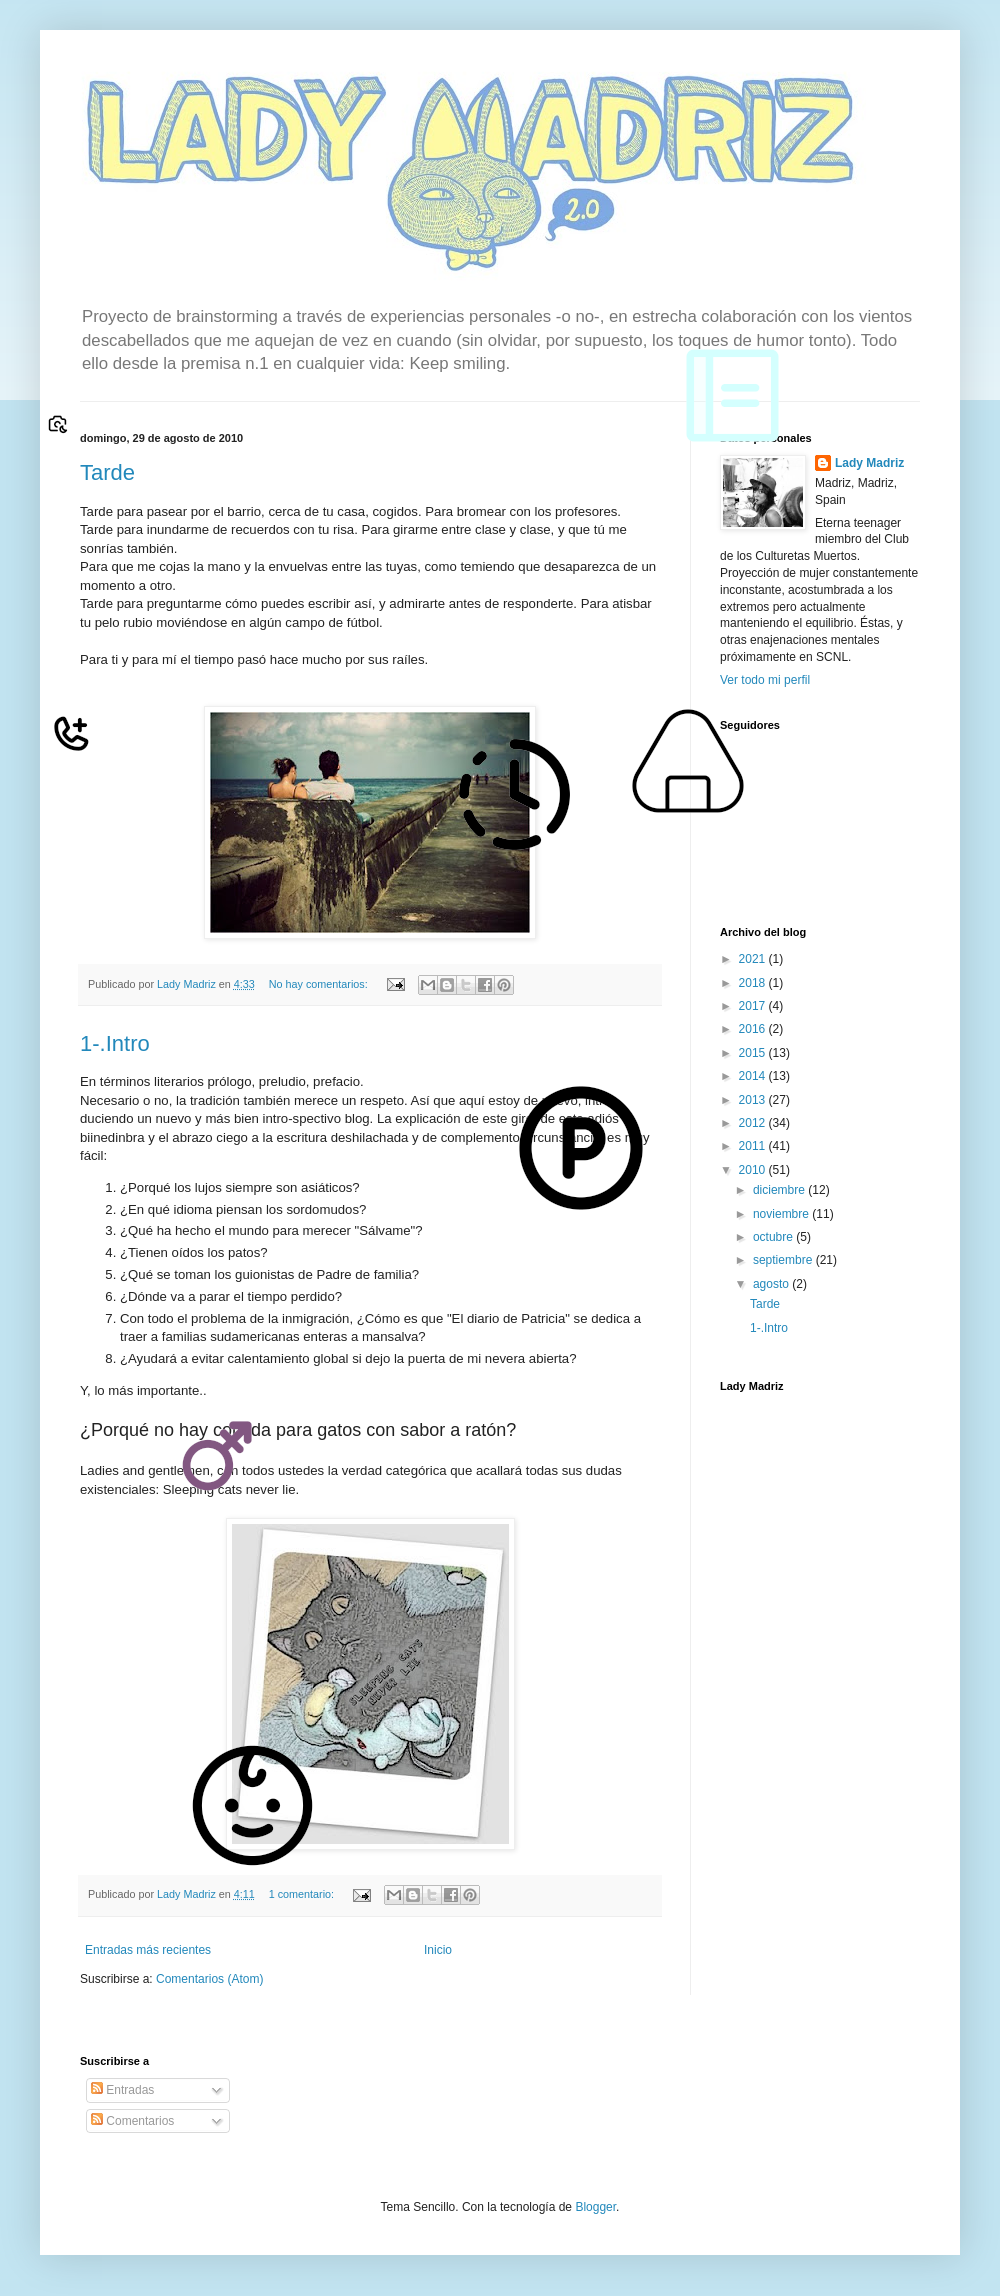  I want to click on access baby or child-related settings, so click(252, 1805).